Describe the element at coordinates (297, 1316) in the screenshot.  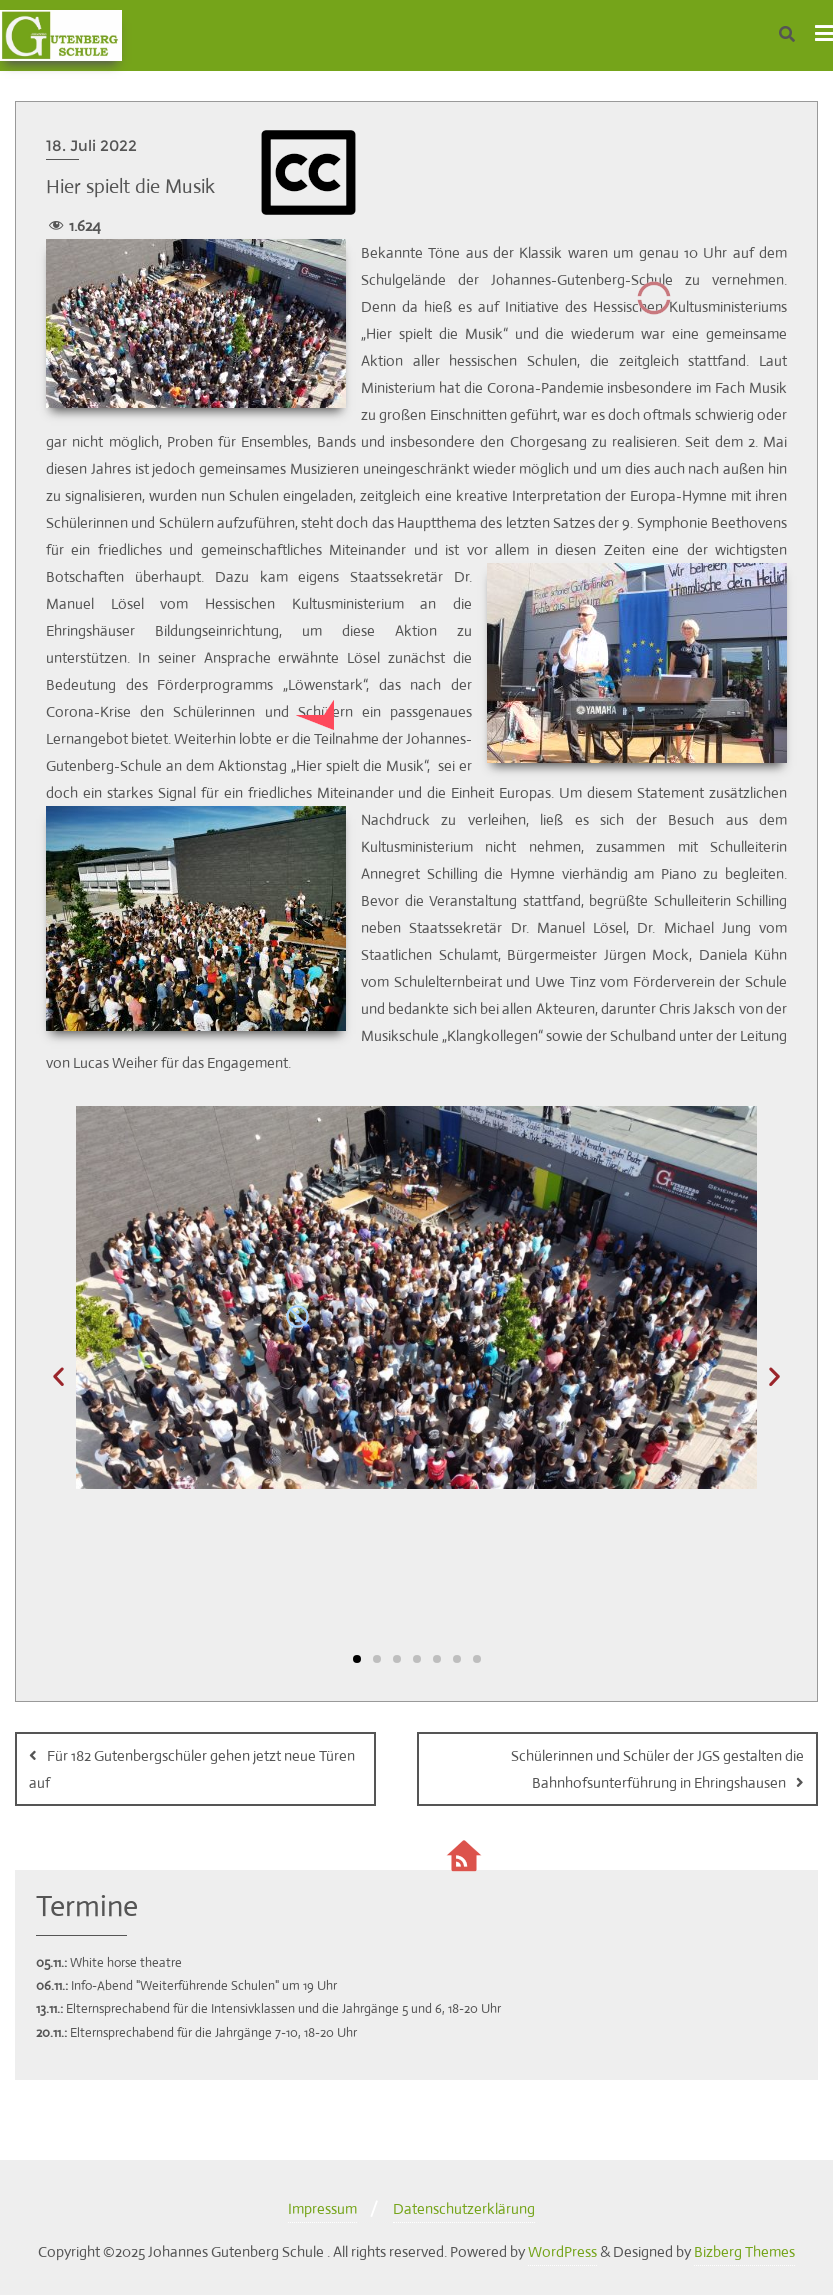
I see `information unavailable or hidden` at that location.